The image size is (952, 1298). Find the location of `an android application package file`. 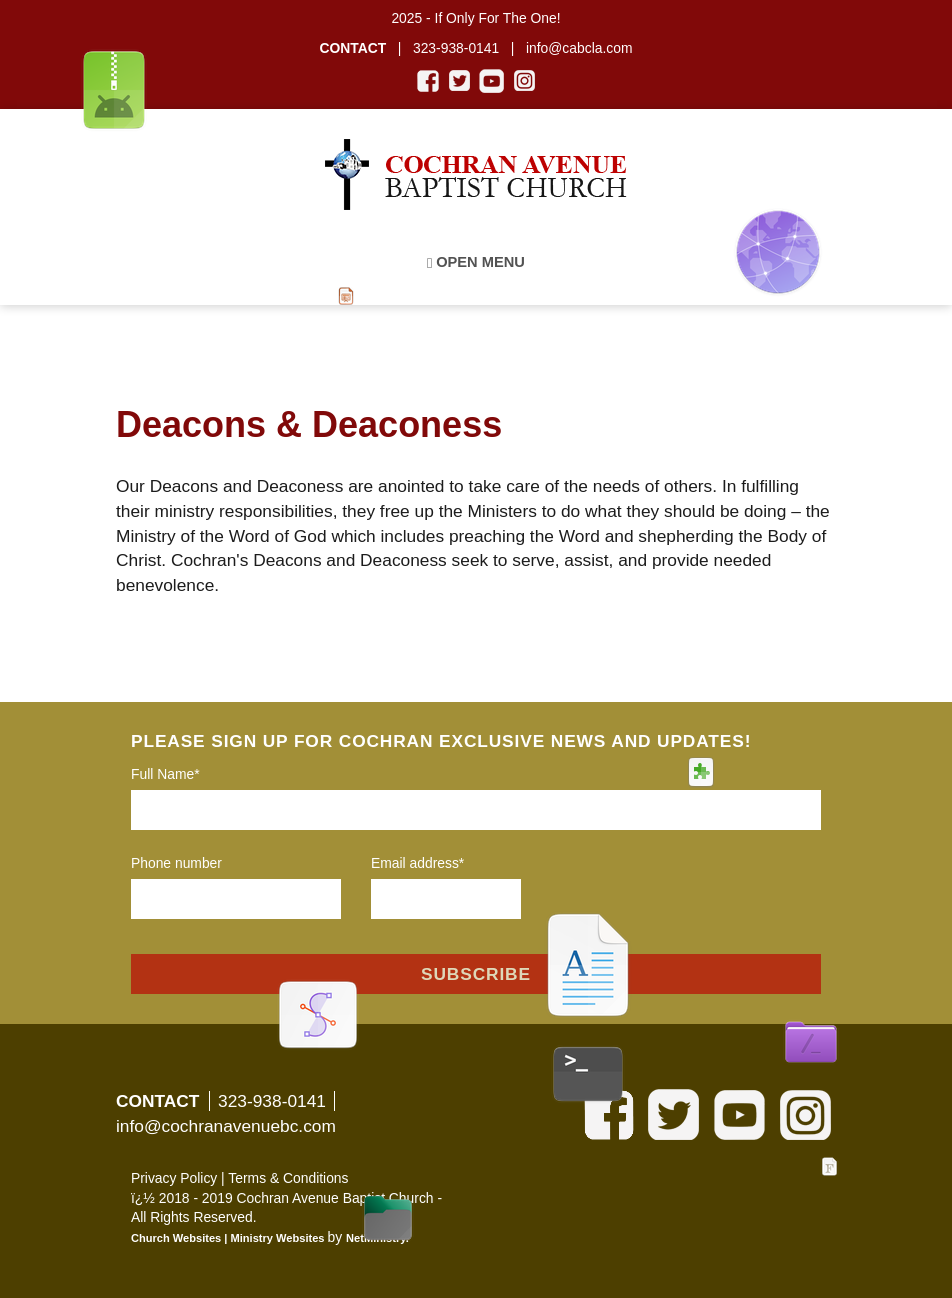

an android application package file is located at coordinates (114, 90).